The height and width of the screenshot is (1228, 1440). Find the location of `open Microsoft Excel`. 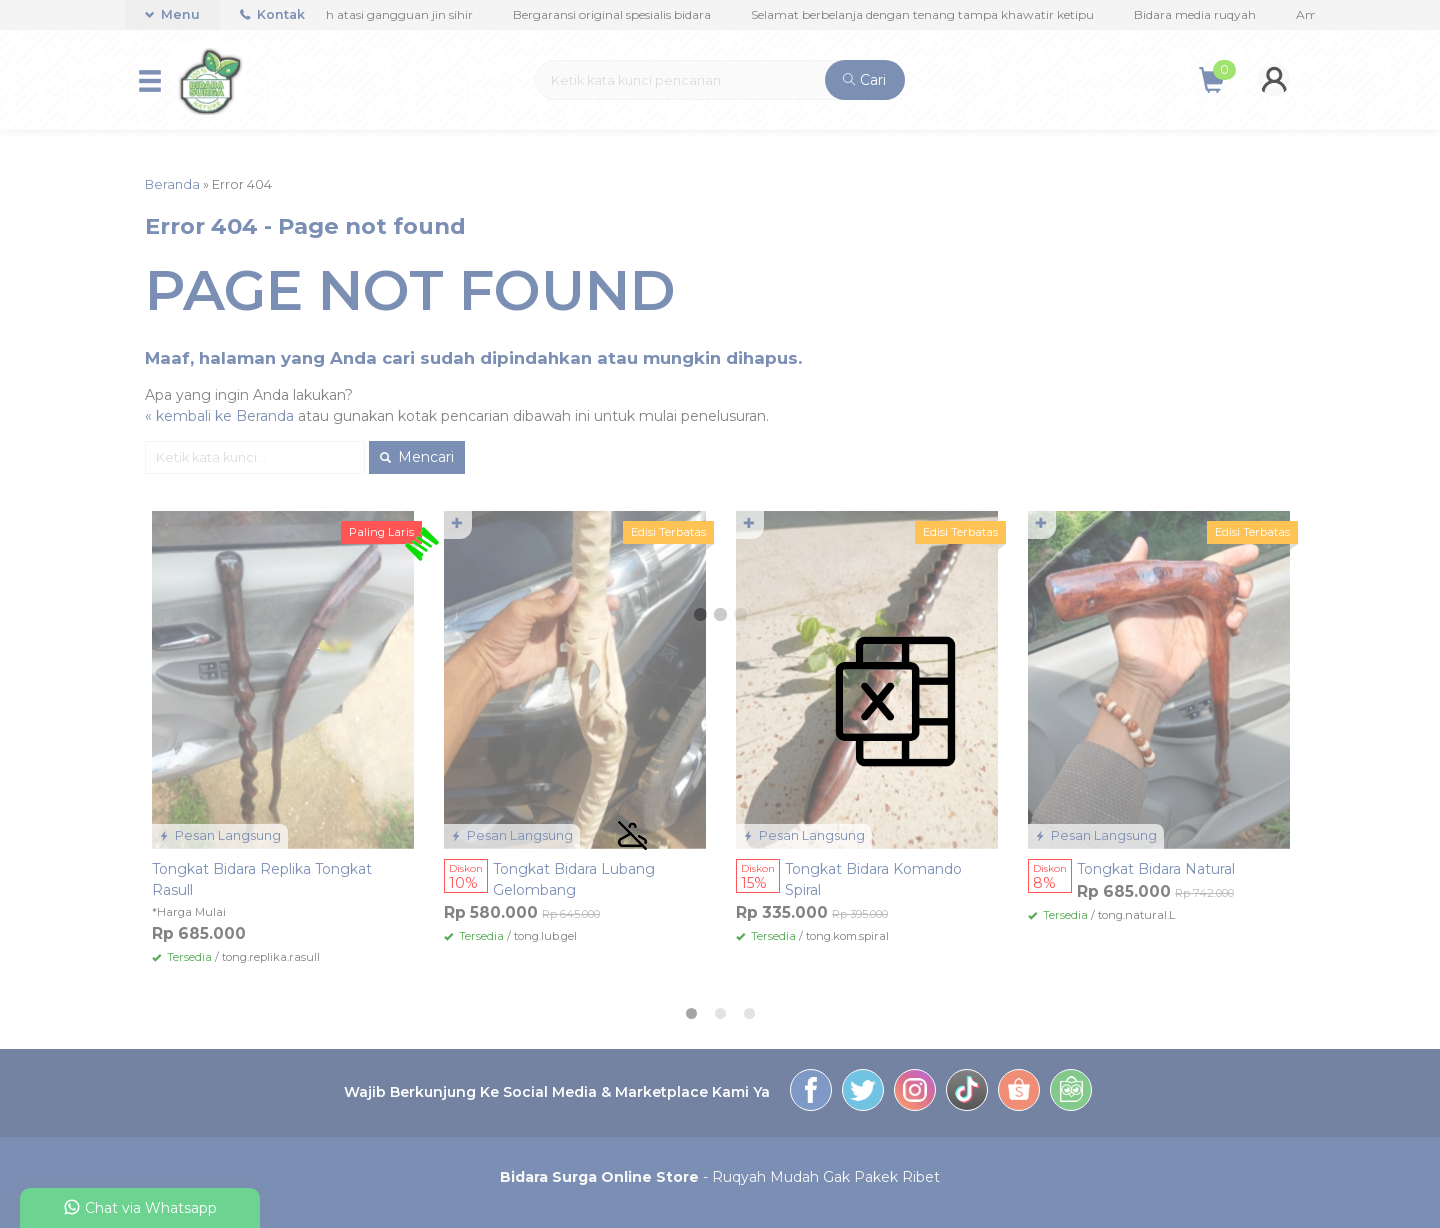

open Microsoft Excel is located at coordinates (900, 701).